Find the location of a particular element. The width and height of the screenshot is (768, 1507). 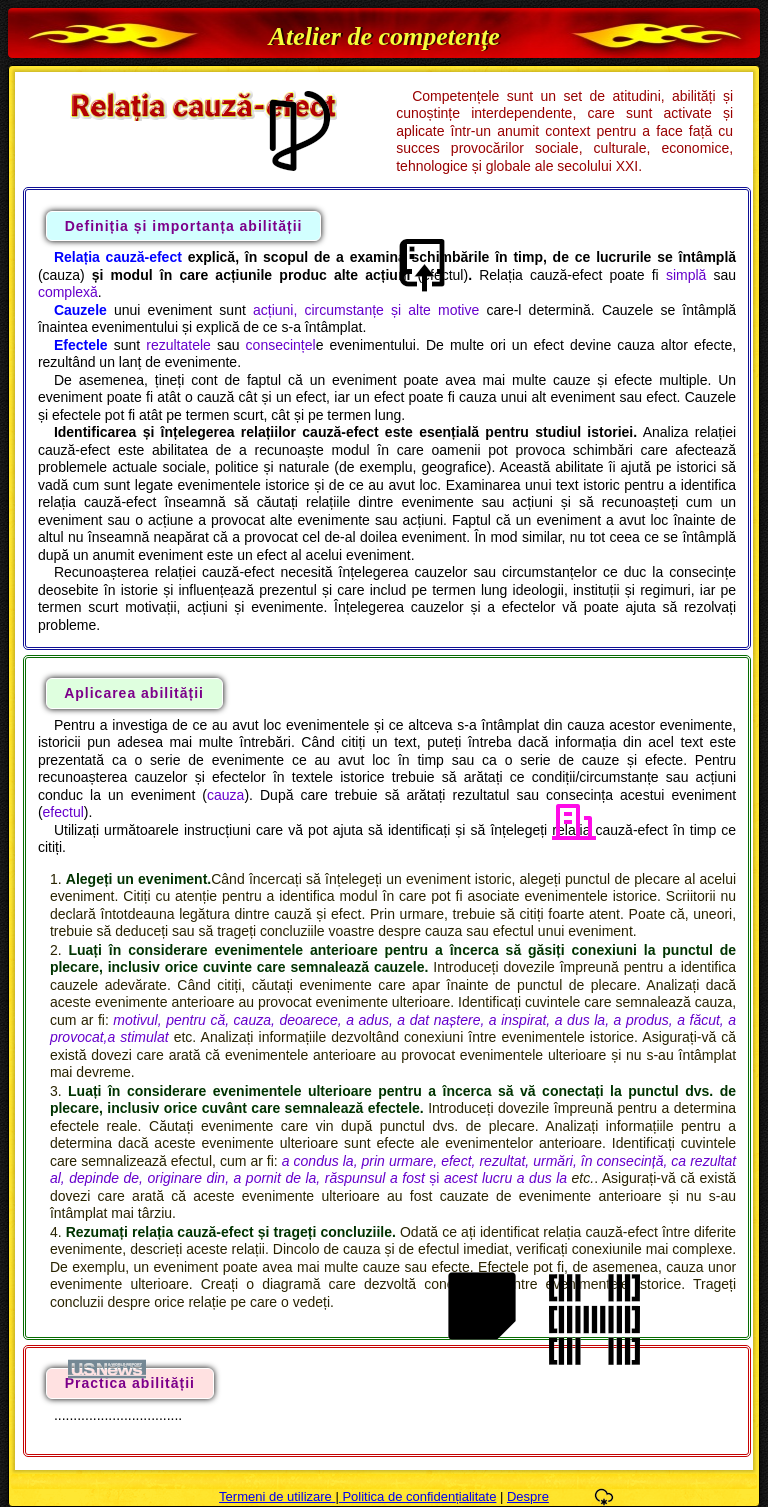

indicates snowy weather conditions is located at coordinates (604, 1497).